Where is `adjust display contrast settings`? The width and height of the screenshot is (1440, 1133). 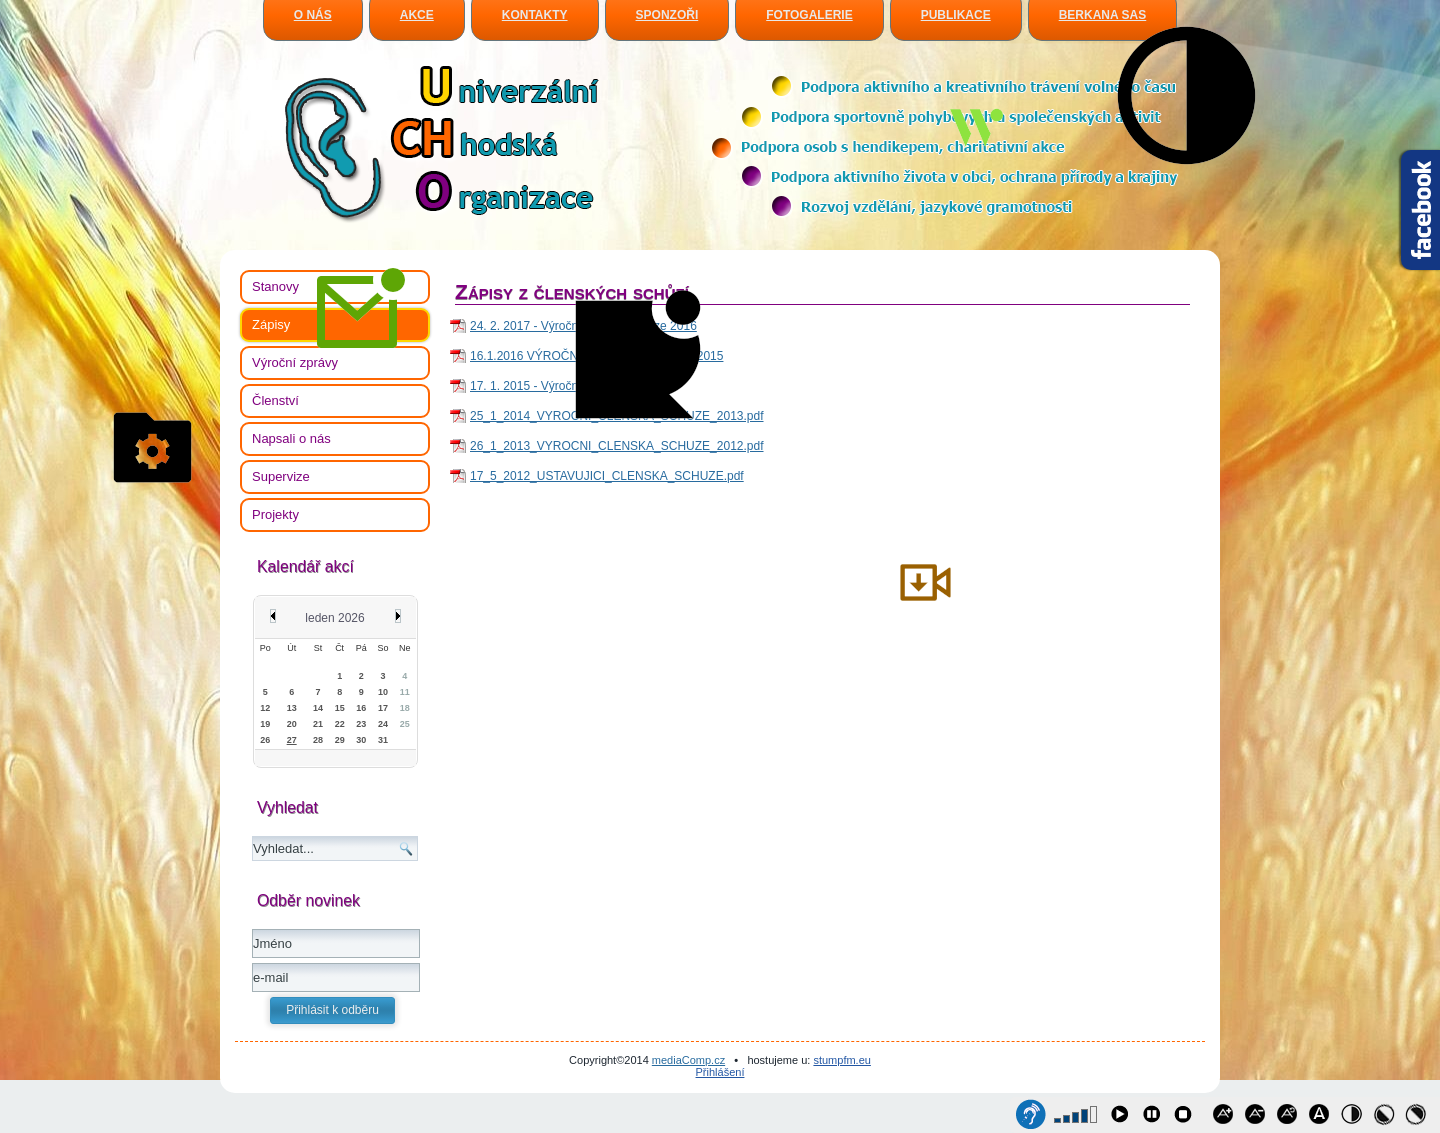
adjust display contrast settings is located at coordinates (1186, 95).